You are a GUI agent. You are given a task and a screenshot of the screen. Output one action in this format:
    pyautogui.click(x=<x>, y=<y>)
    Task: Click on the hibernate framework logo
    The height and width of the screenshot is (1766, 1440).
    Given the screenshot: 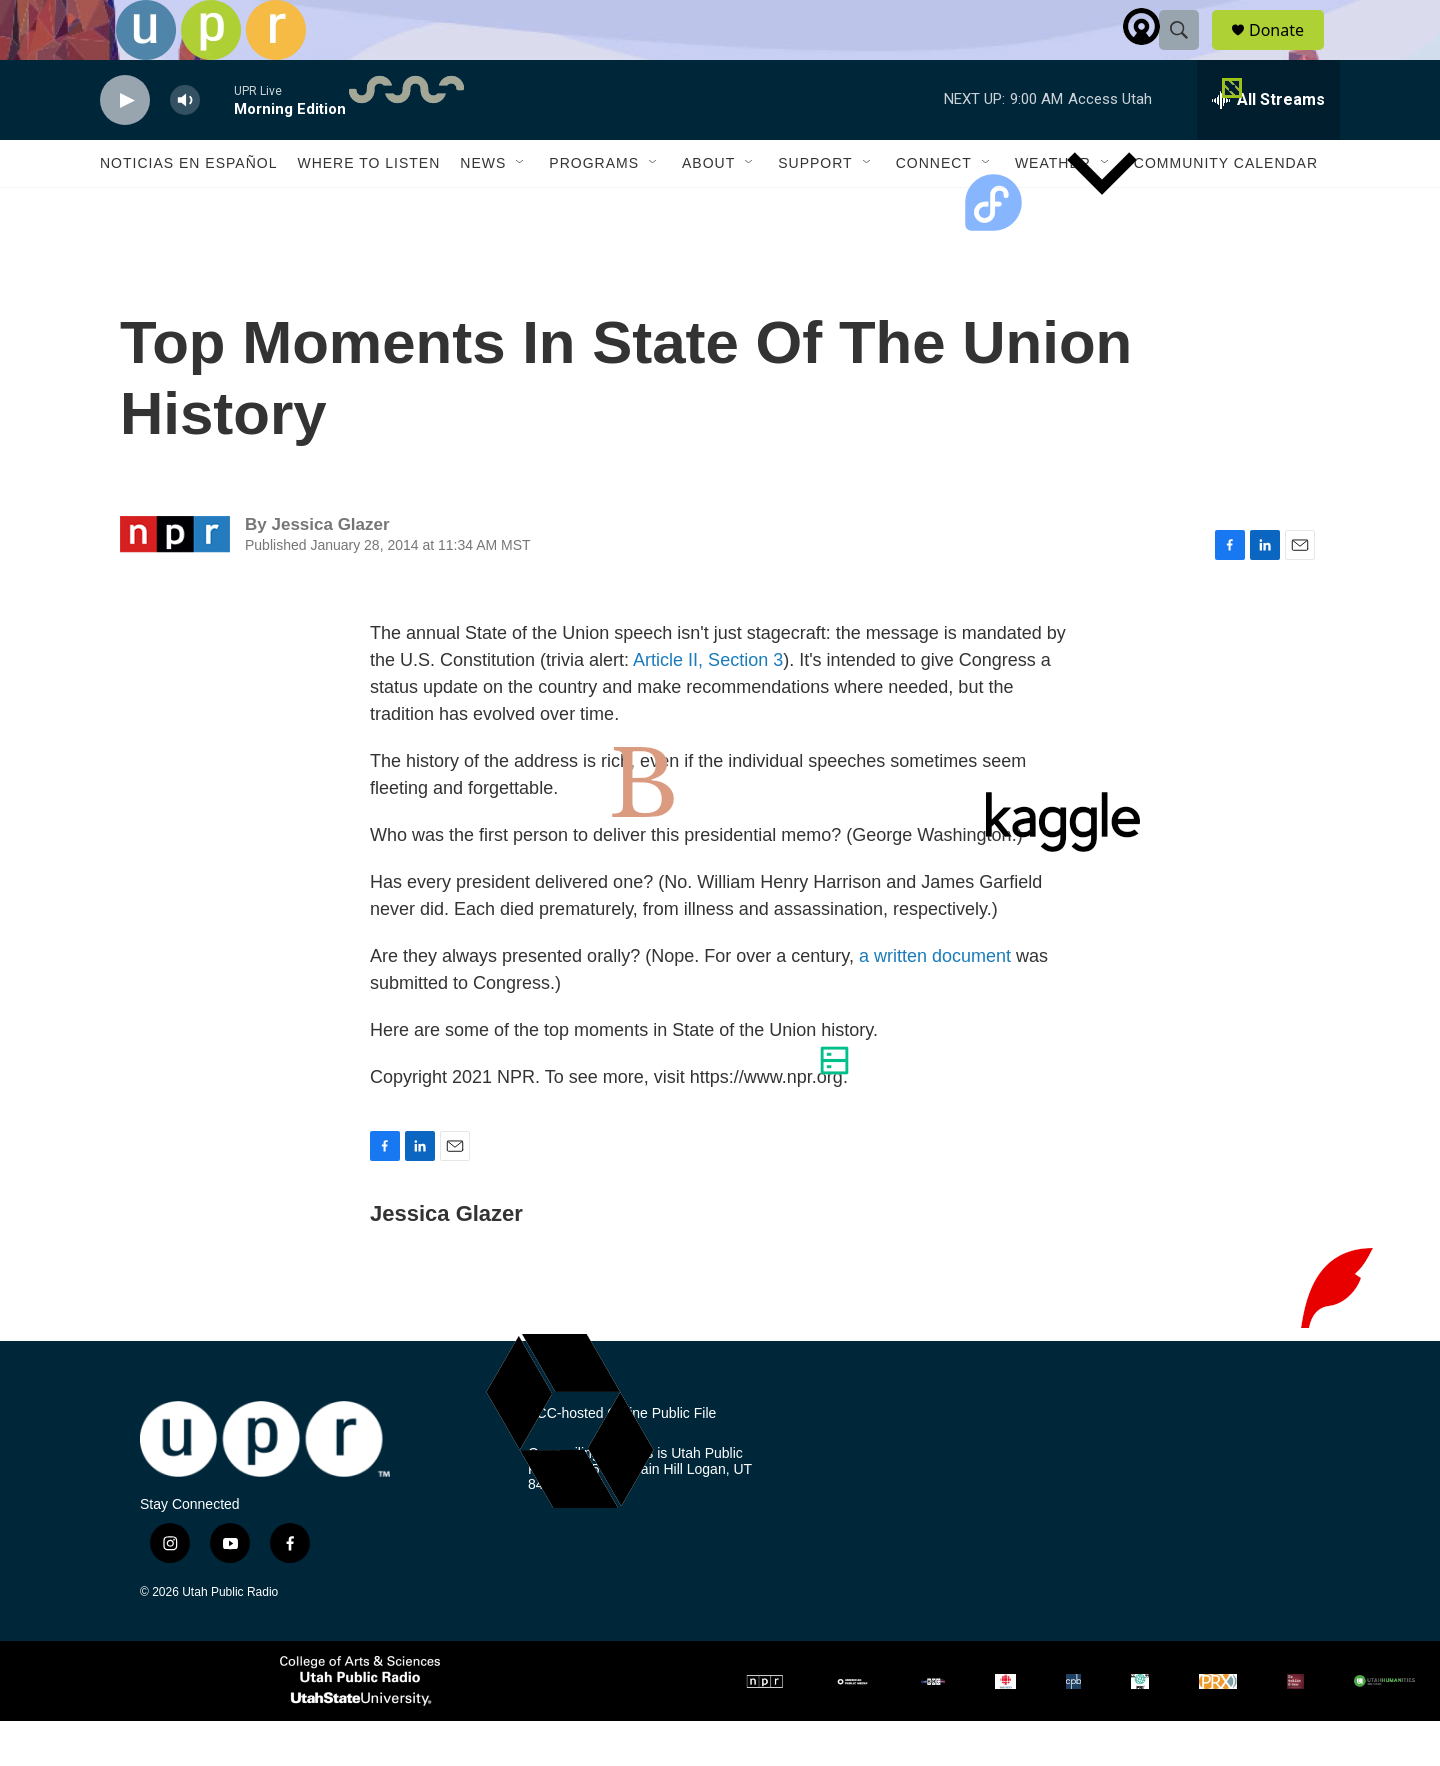 What is the action you would take?
    pyautogui.click(x=570, y=1421)
    